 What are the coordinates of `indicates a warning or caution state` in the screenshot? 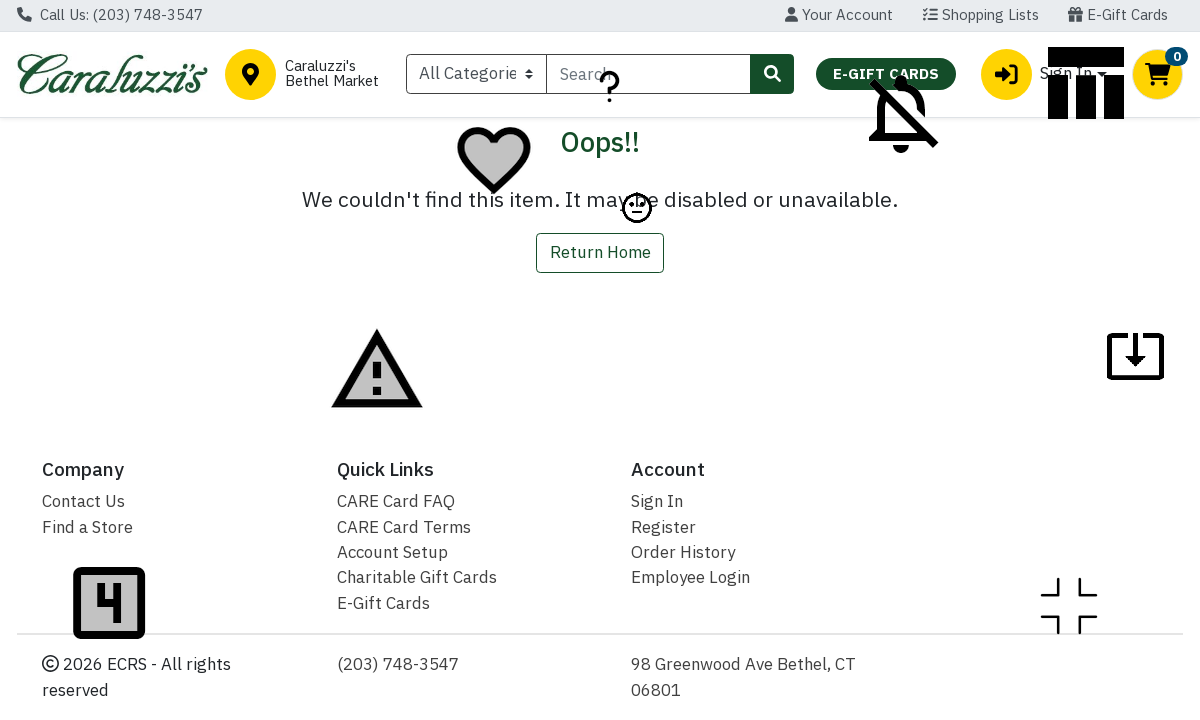 It's located at (377, 370).